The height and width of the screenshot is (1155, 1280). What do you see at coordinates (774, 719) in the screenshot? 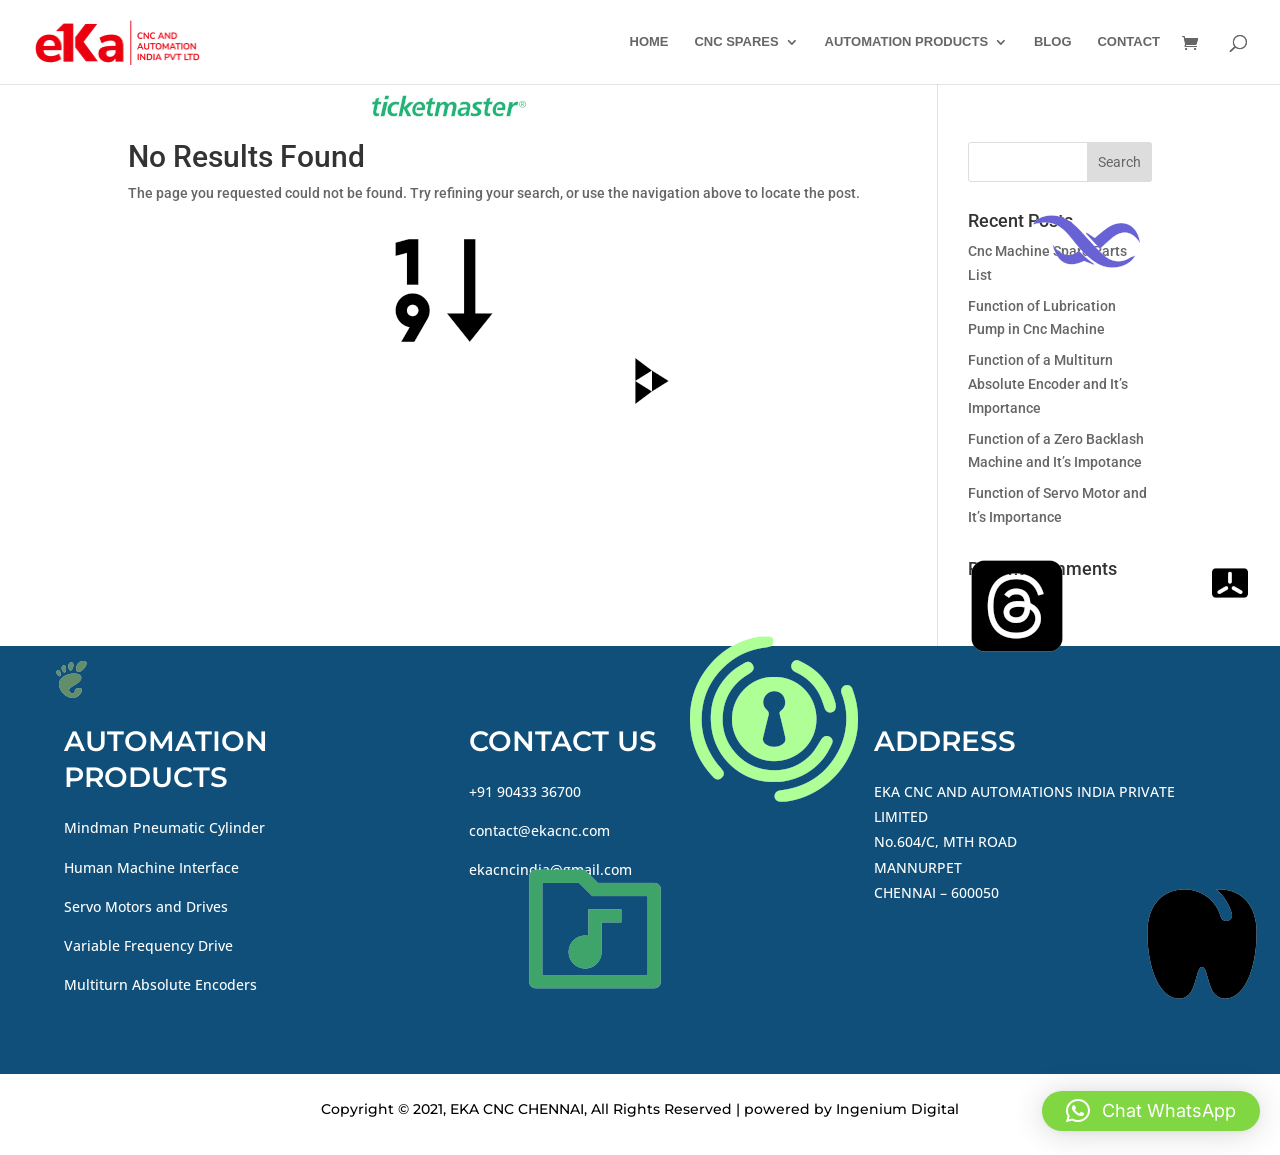
I see `open authelia authentication settings` at bounding box center [774, 719].